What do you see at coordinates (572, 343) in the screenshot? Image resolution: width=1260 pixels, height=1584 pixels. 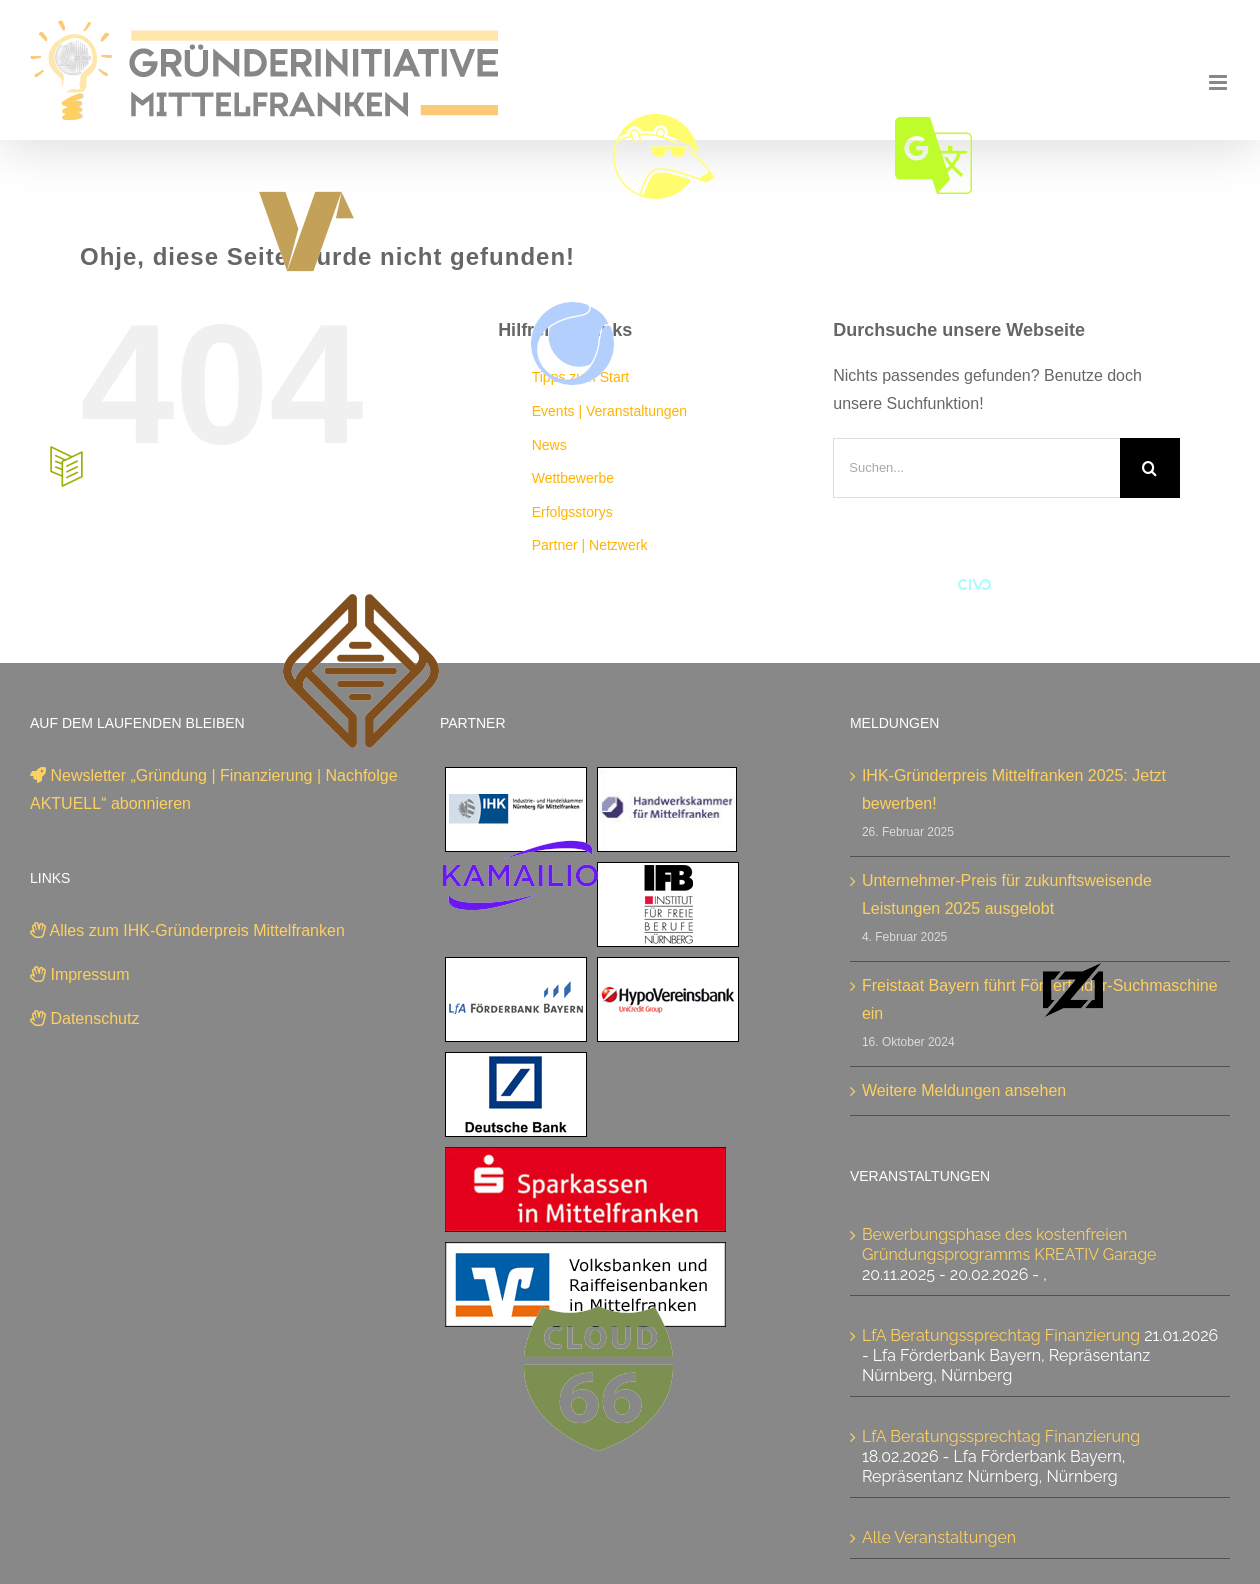 I see `open Cinema 4D application` at bounding box center [572, 343].